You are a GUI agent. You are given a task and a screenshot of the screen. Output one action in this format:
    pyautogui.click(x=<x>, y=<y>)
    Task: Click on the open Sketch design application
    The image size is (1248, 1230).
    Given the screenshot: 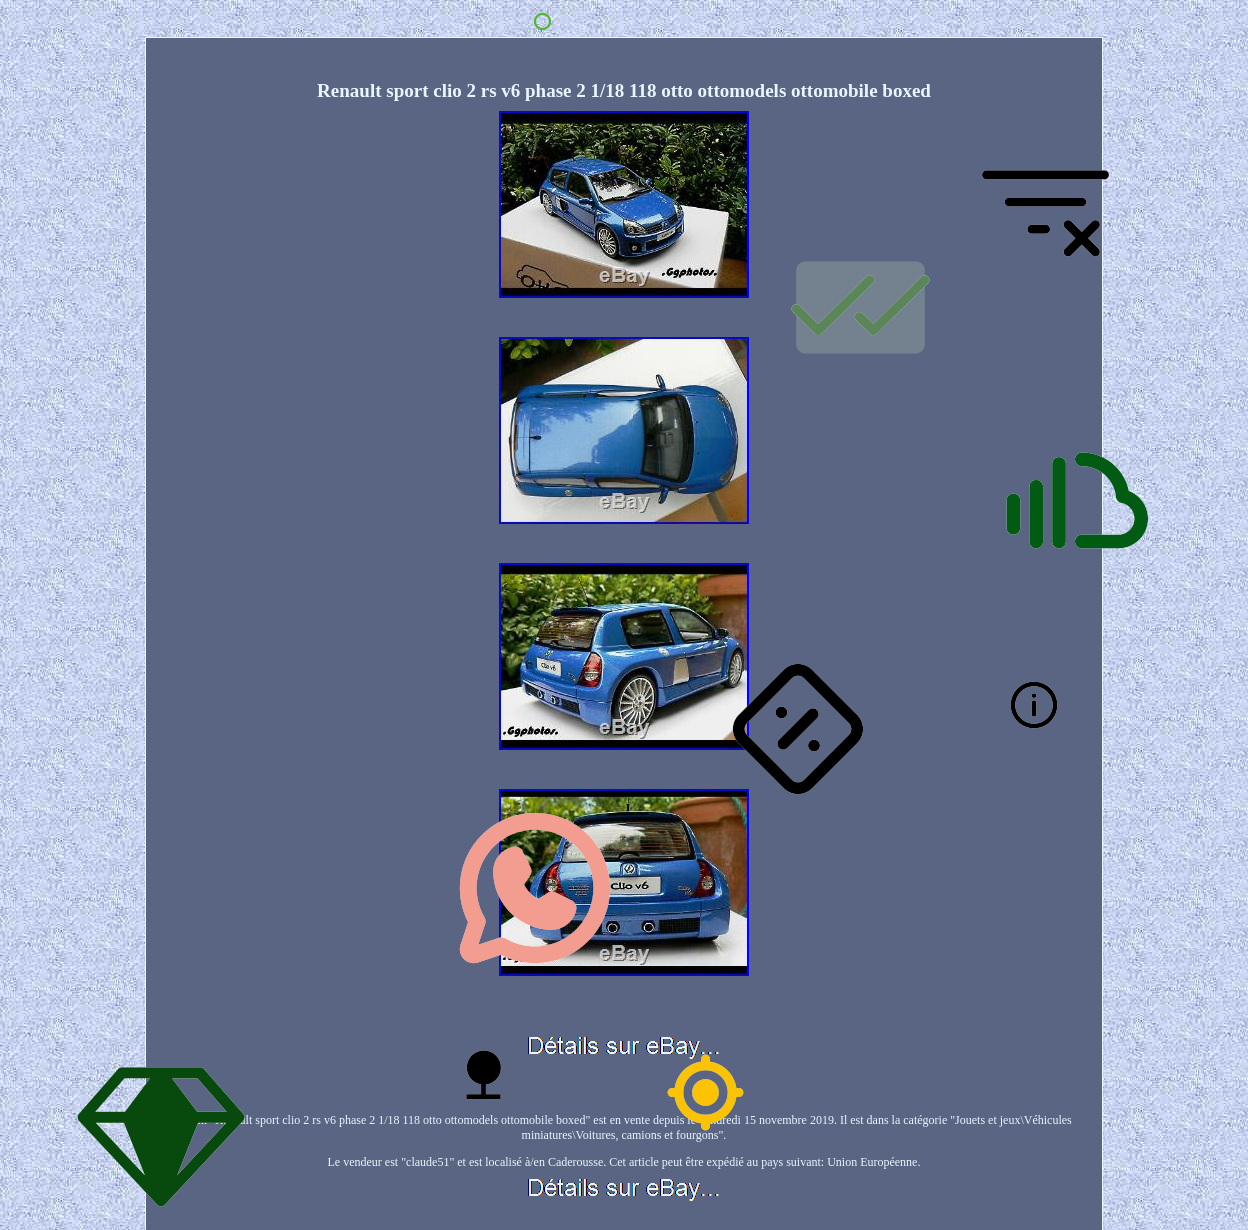 What is the action you would take?
    pyautogui.click(x=161, y=1134)
    